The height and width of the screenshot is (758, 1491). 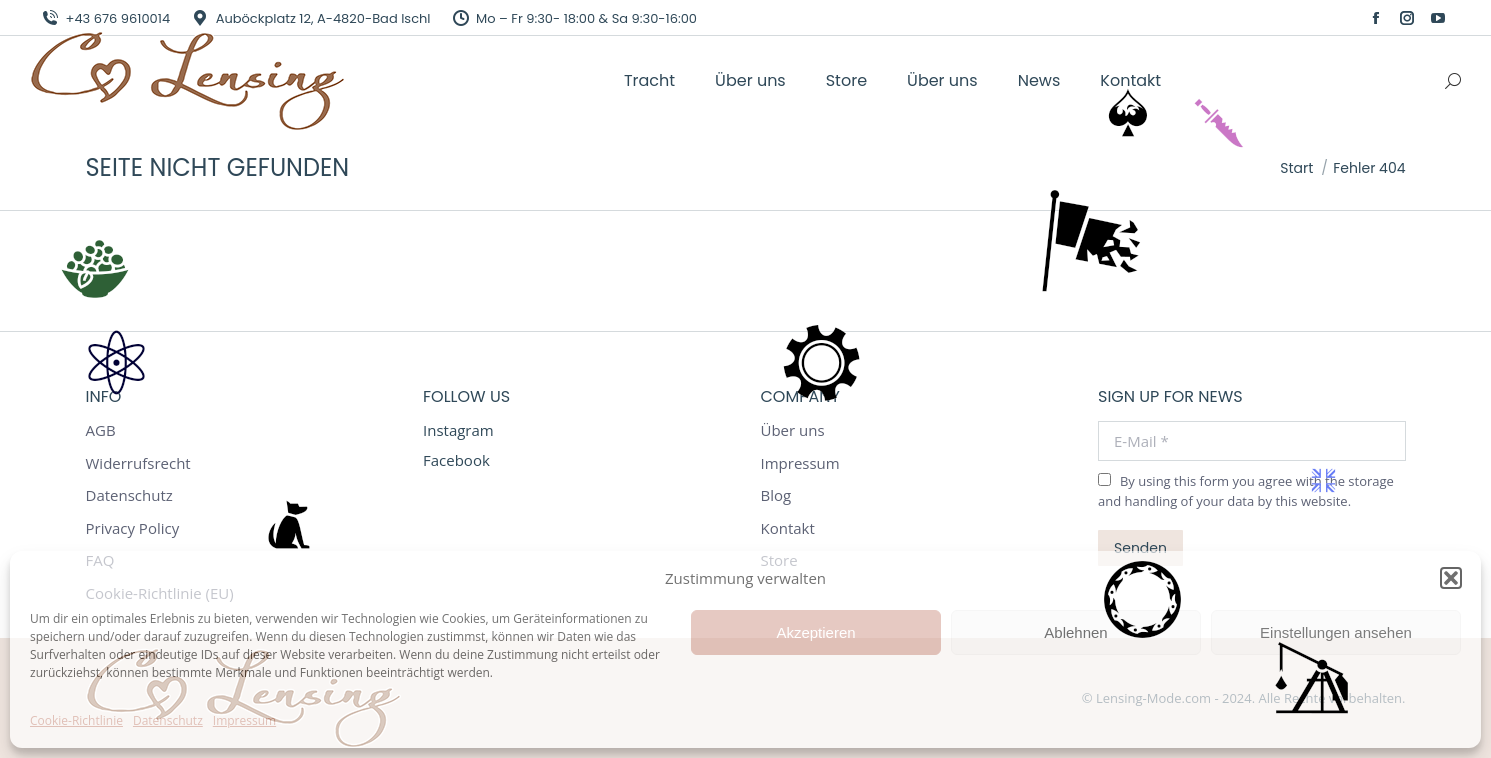 I want to click on launch projectile or siege weapon in game, so click(x=1312, y=675).